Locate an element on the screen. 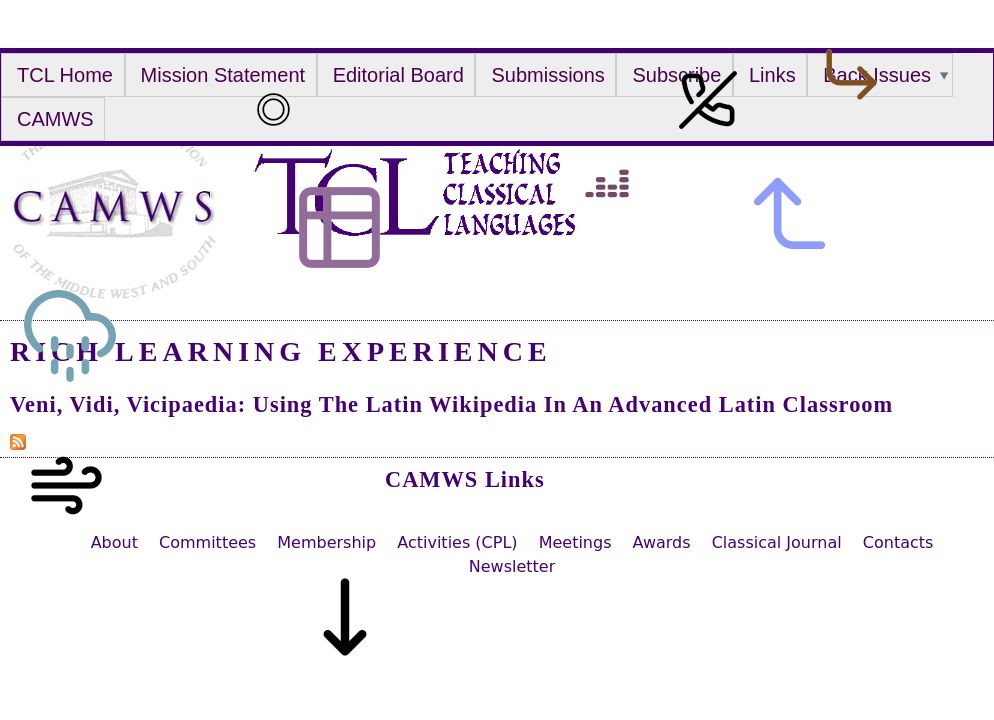 This screenshot has width=994, height=720. scroll down or view more content is located at coordinates (345, 617).